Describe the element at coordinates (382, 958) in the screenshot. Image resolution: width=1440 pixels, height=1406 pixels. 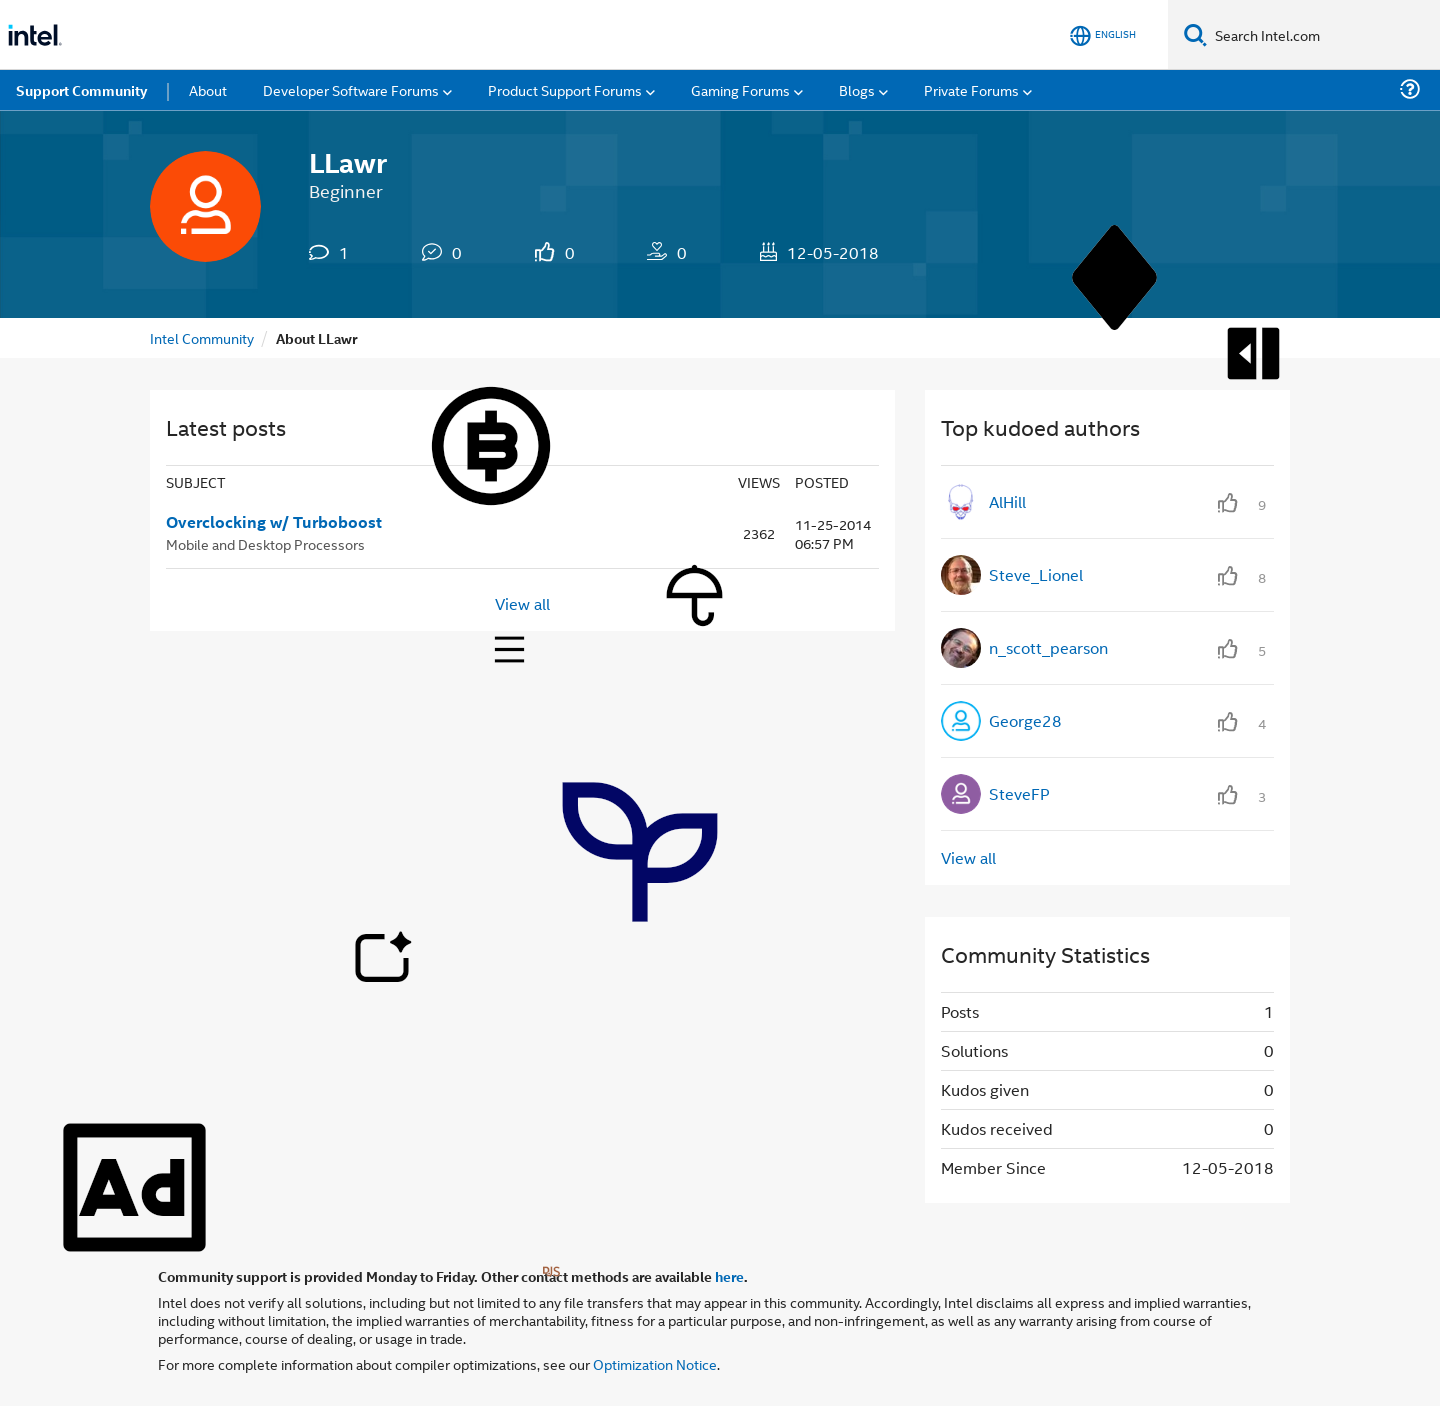
I see `generate content using AI` at that location.